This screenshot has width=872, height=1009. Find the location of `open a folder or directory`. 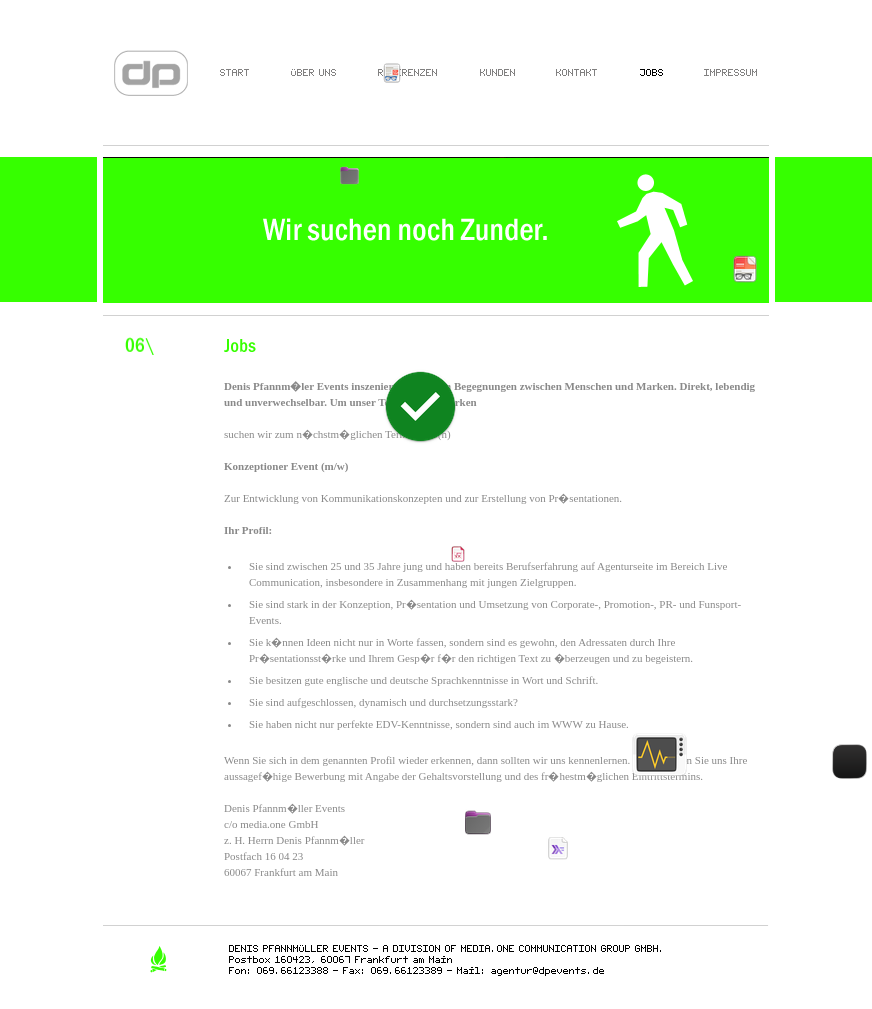

open a folder or directory is located at coordinates (478, 822).